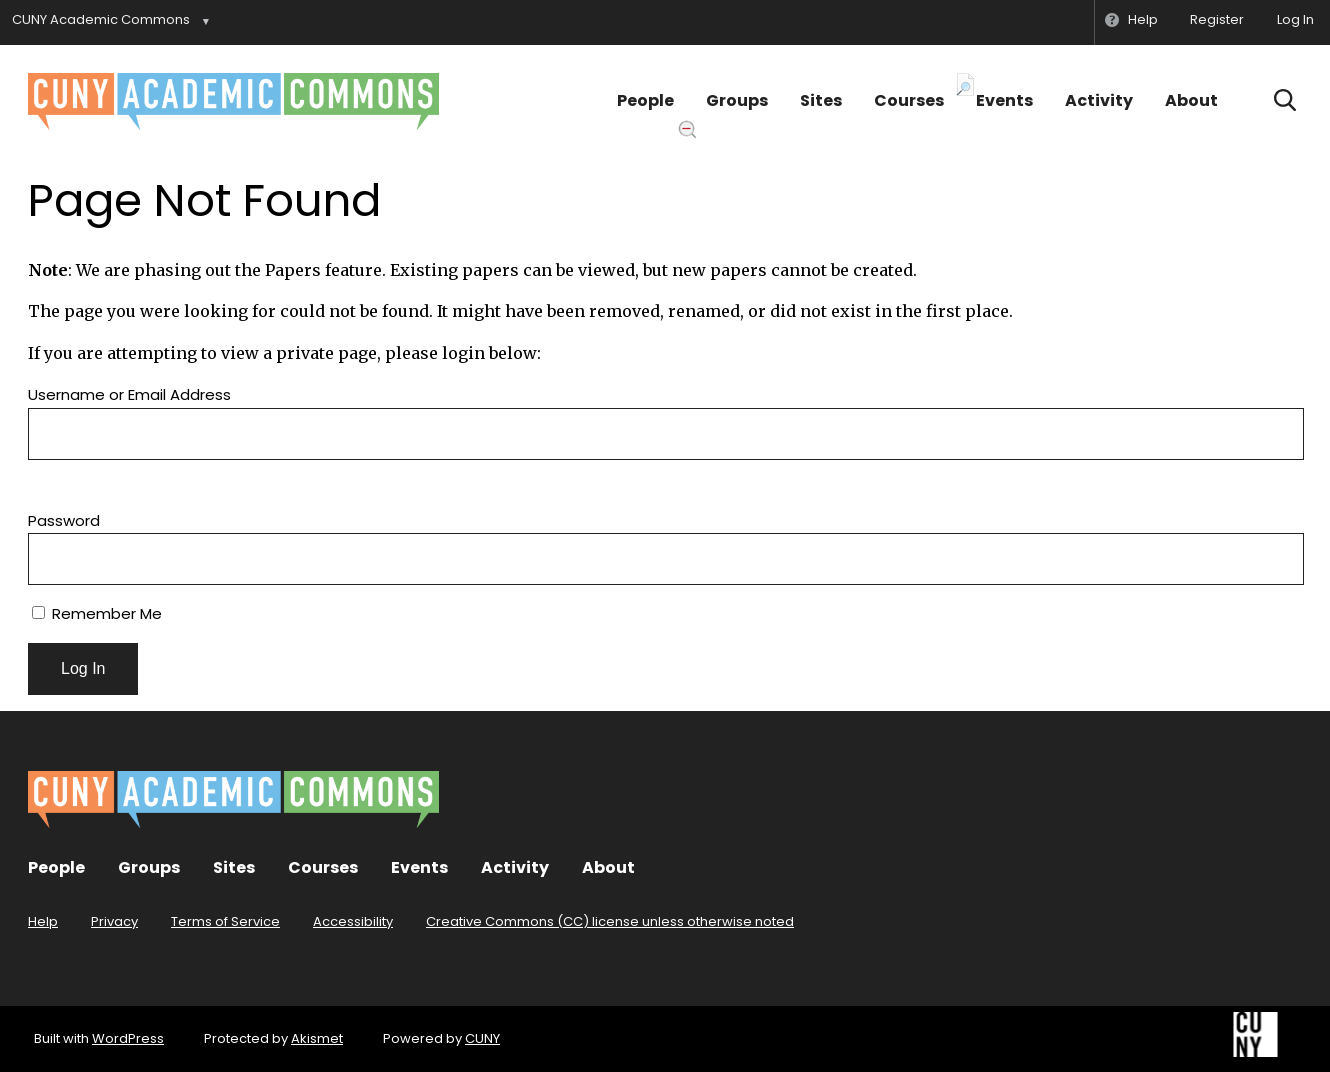 The width and height of the screenshot is (1330, 1072). What do you see at coordinates (687, 129) in the screenshot?
I see `zoom out of the current view` at bounding box center [687, 129].